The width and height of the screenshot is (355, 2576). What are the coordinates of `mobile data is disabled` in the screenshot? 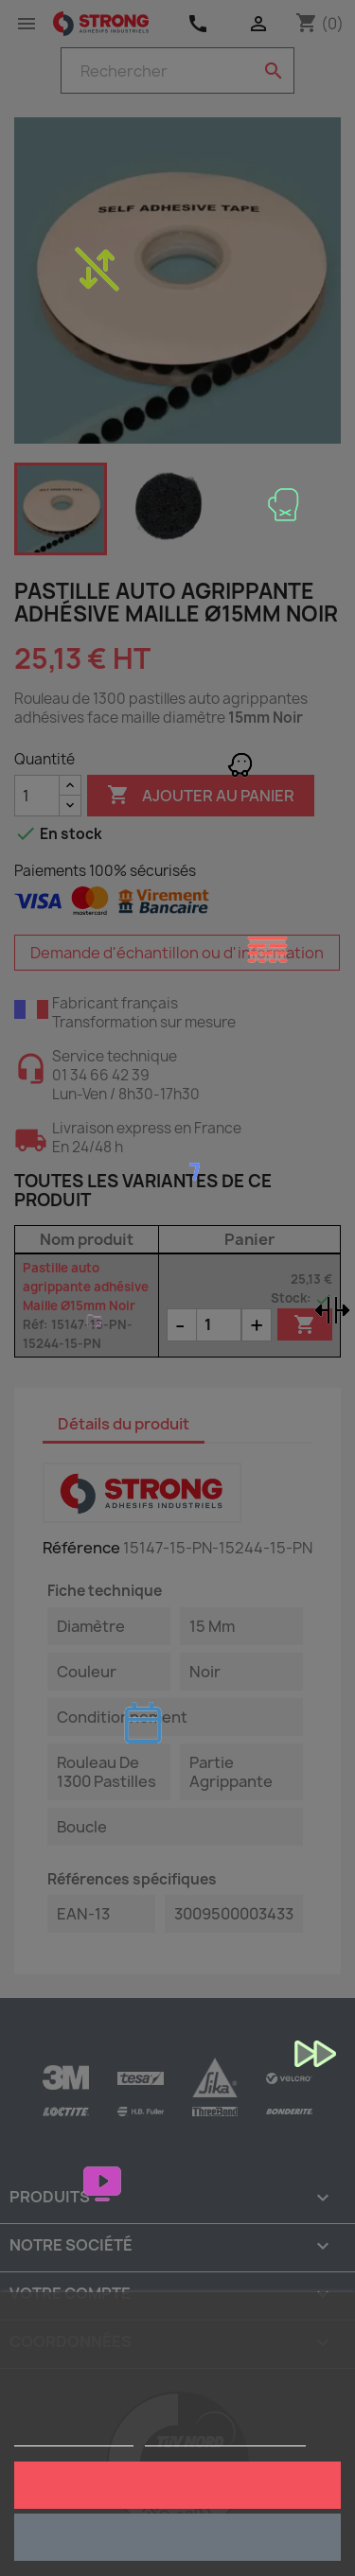 It's located at (97, 269).